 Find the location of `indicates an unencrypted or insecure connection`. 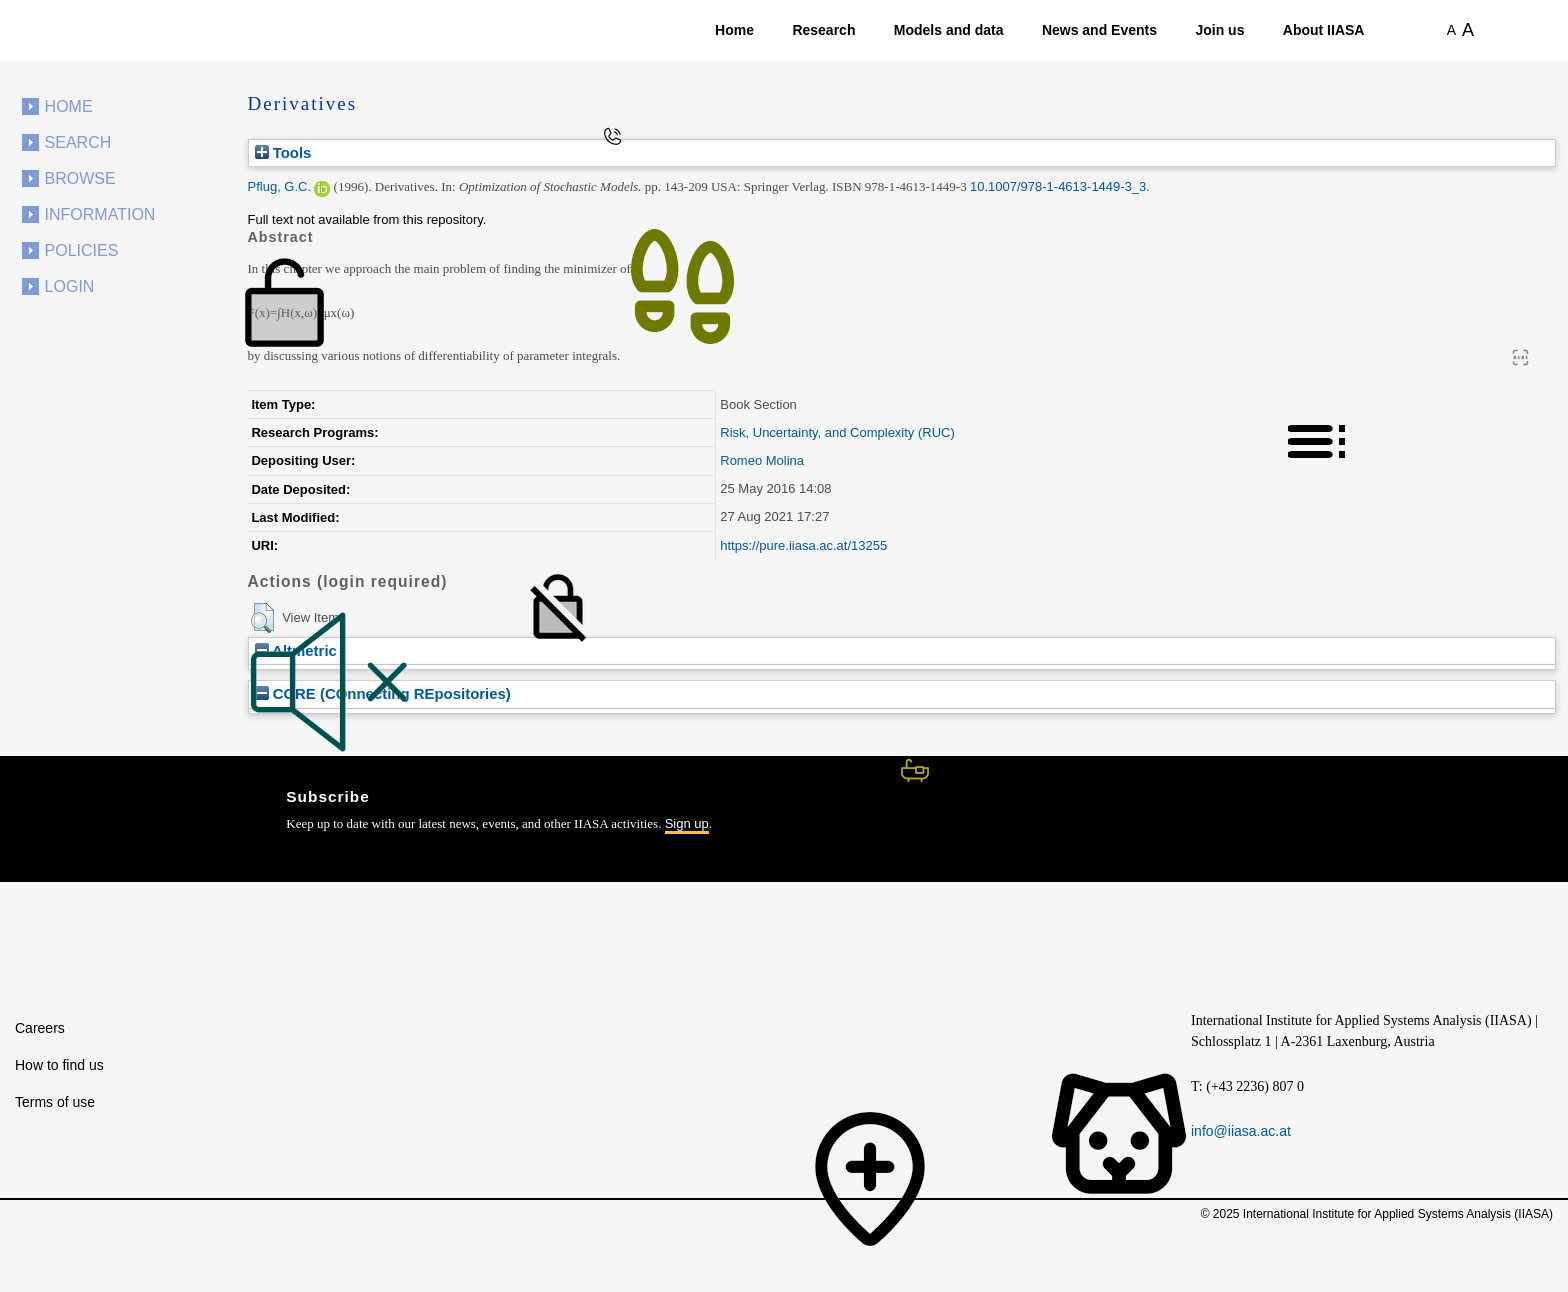

indicates an unencrypted or insecure connection is located at coordinates (558, 608).